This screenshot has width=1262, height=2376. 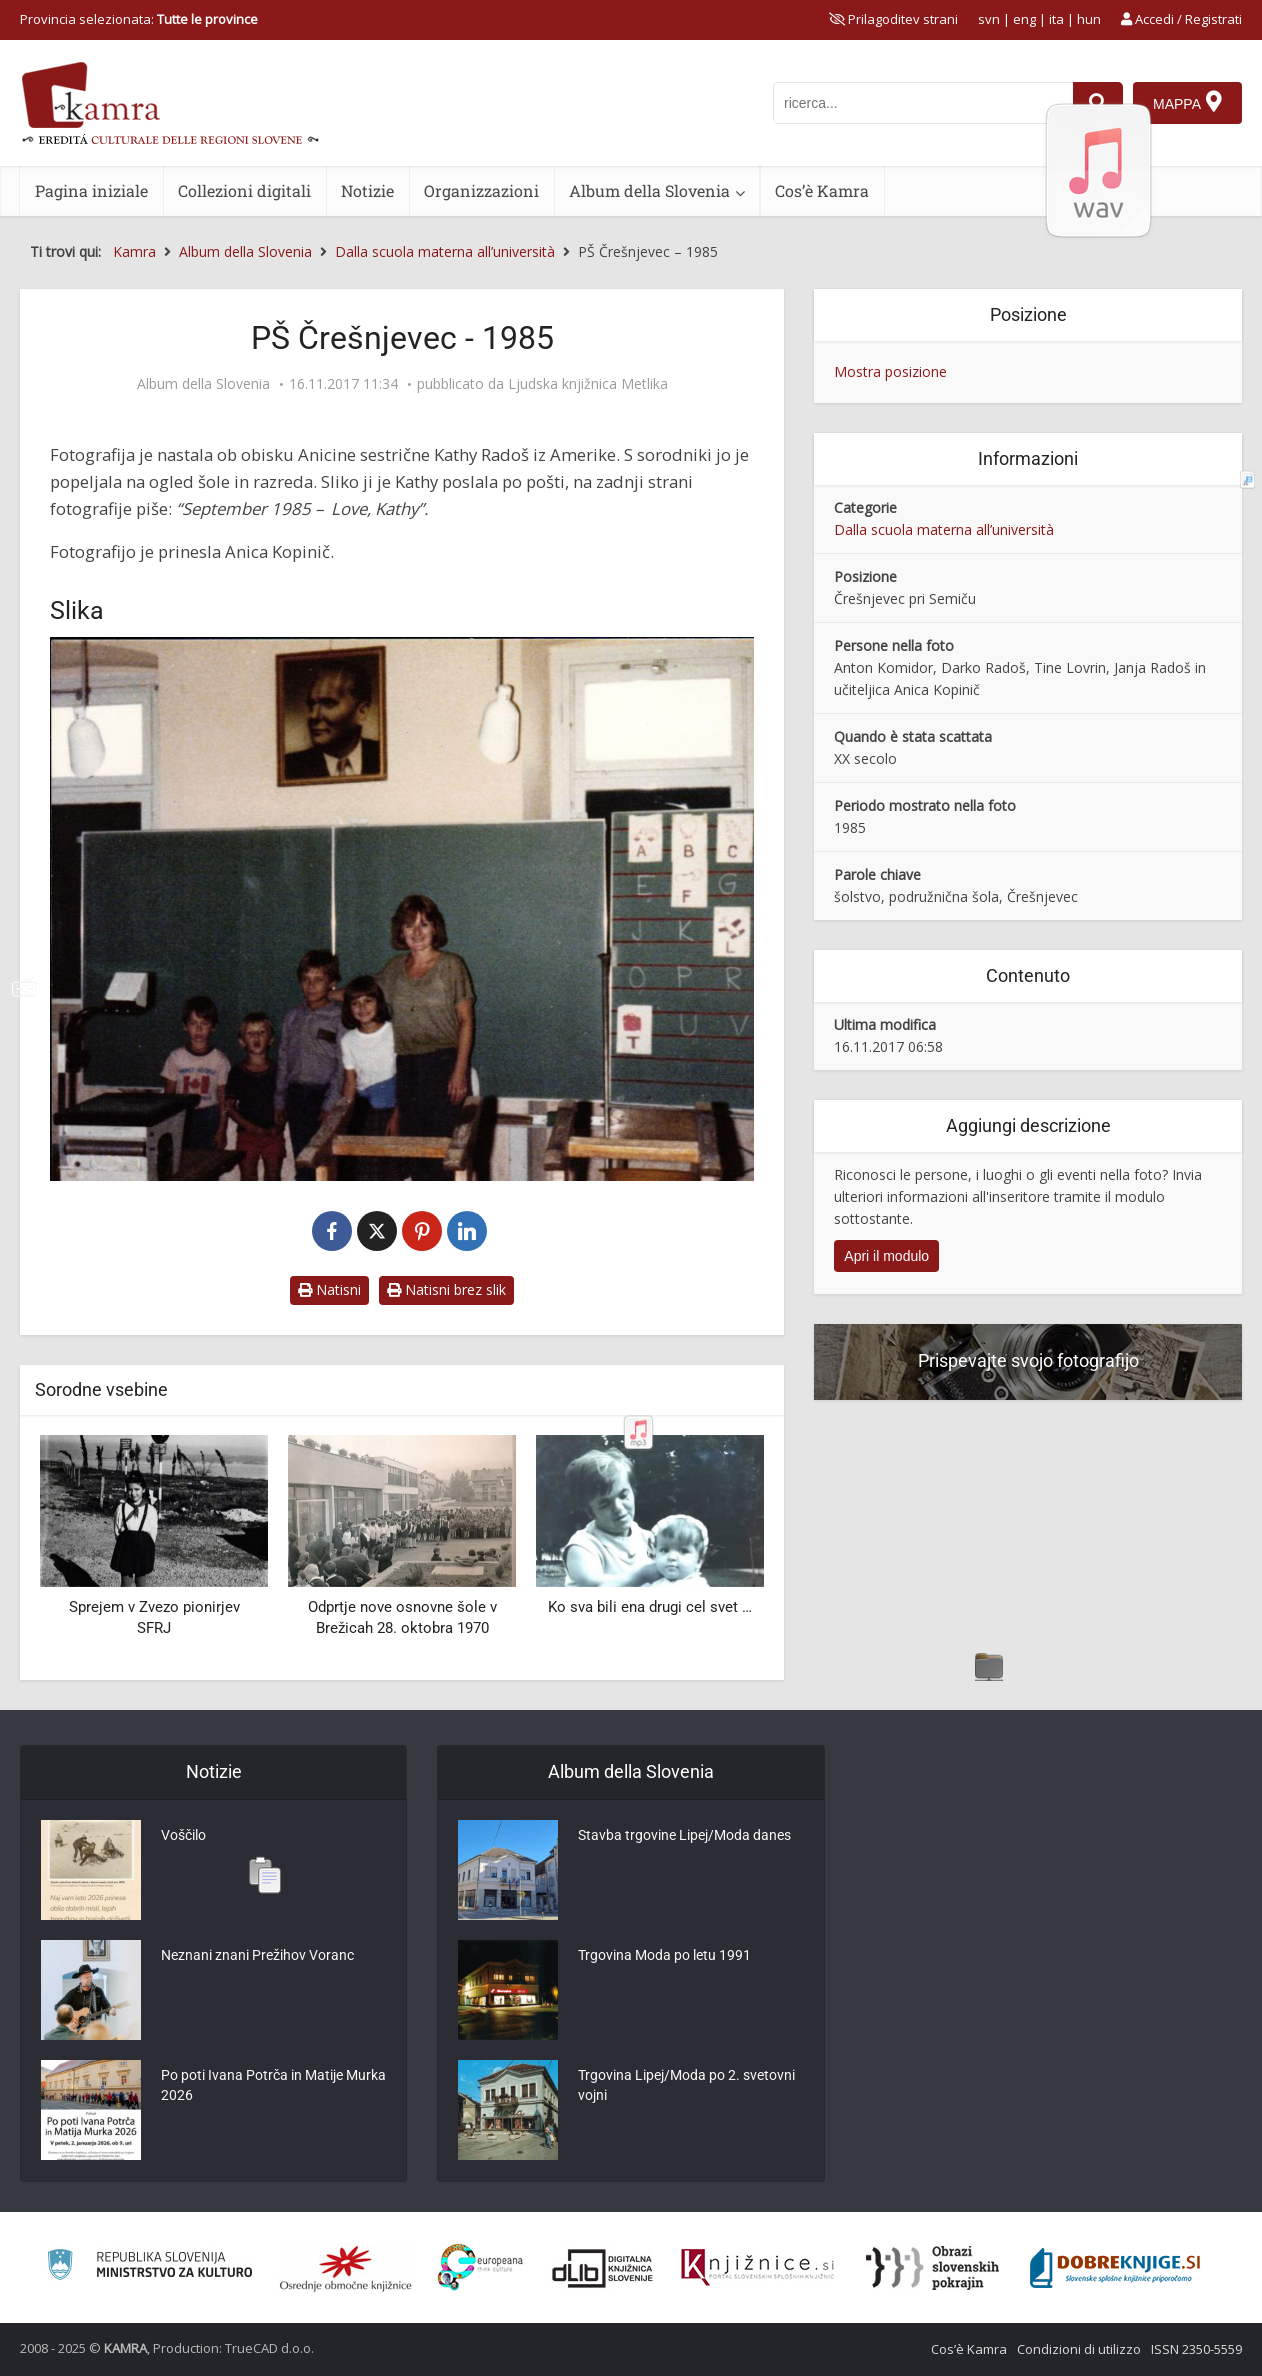 What do you see at coordinates (638, 1432) in the screenshot?
I see `an mp3 audio file` at bounding box center [638, 1432].